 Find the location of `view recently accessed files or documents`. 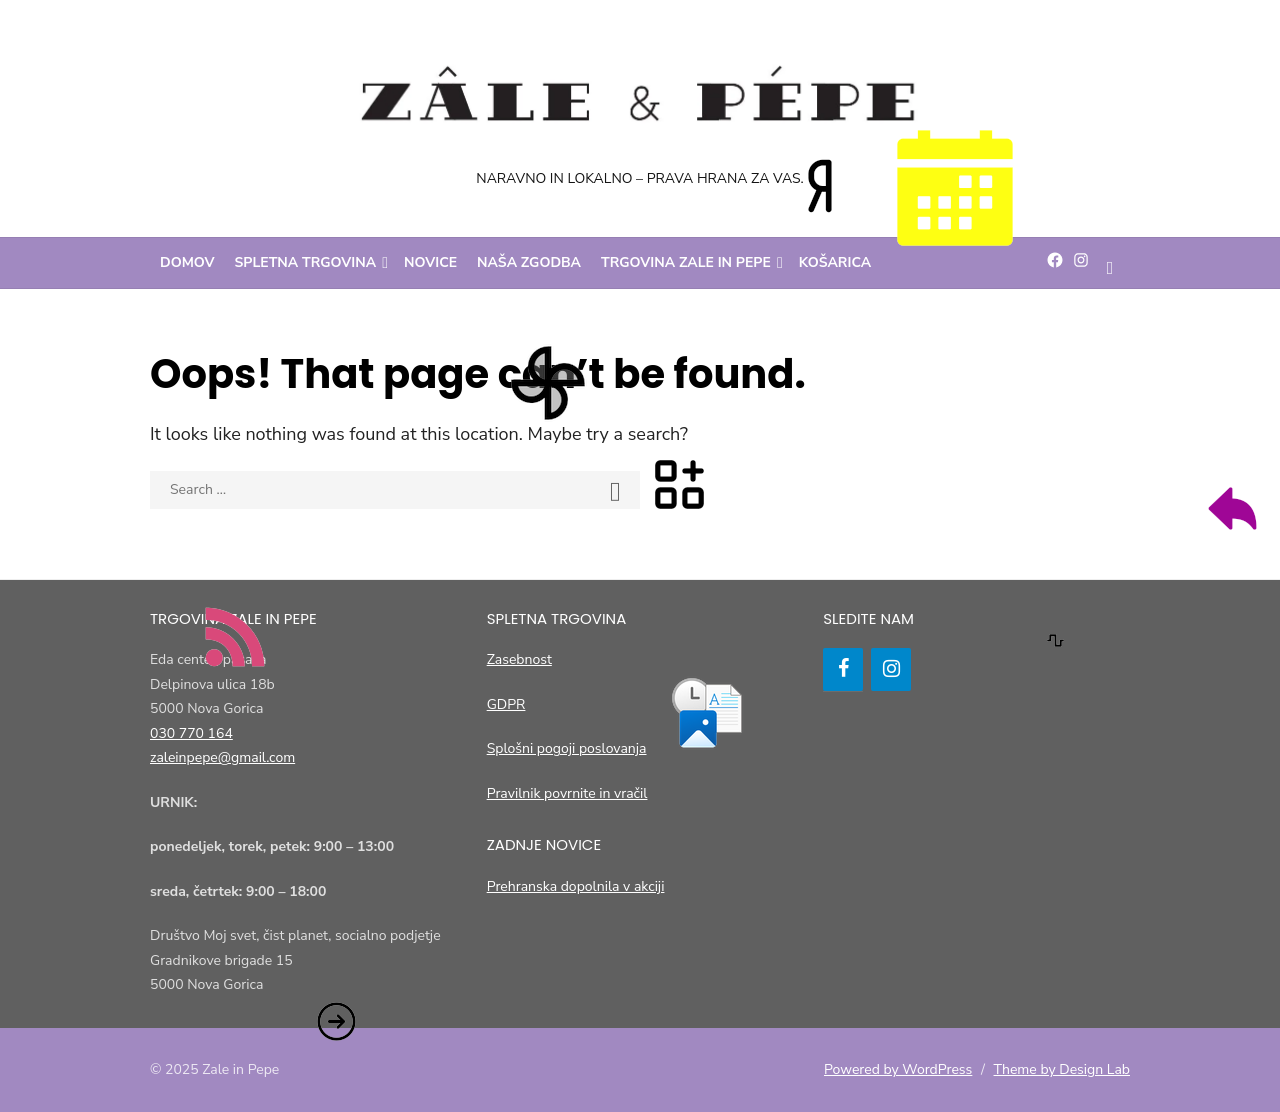

view recently accessed files or documents is located at coordinates (706, 712).